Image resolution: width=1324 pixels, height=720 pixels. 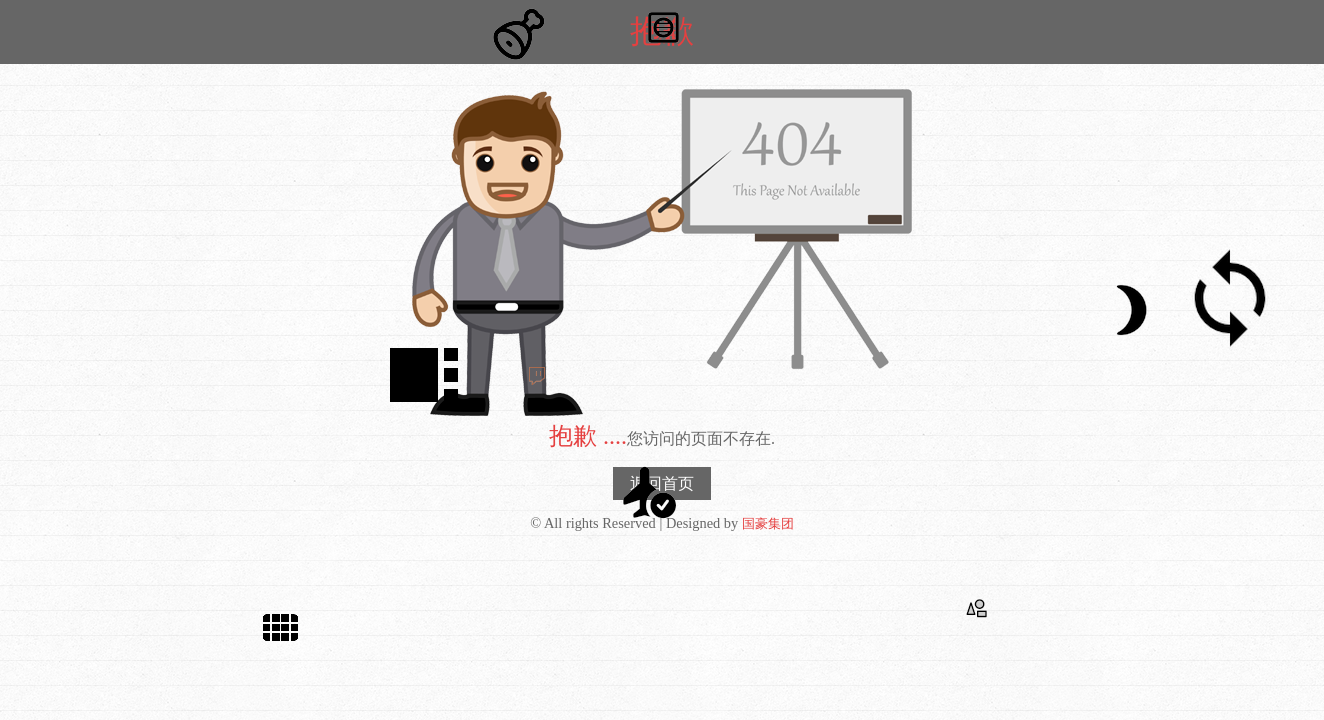 I want to click on switch to comfortable grid view, so click(x=279, y=627).